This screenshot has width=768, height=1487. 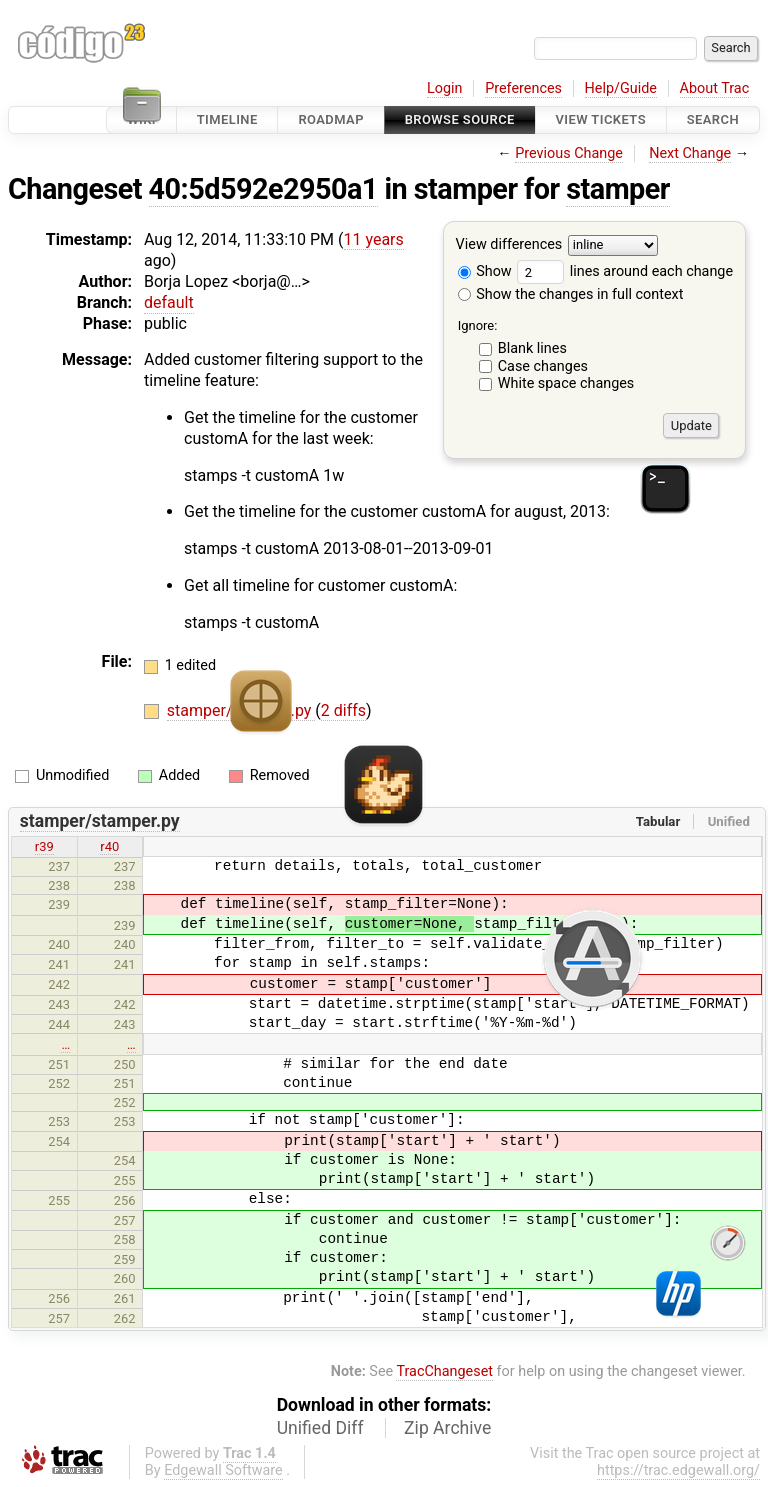 I want to click on check for available software updates, so click(x=592, y=958).